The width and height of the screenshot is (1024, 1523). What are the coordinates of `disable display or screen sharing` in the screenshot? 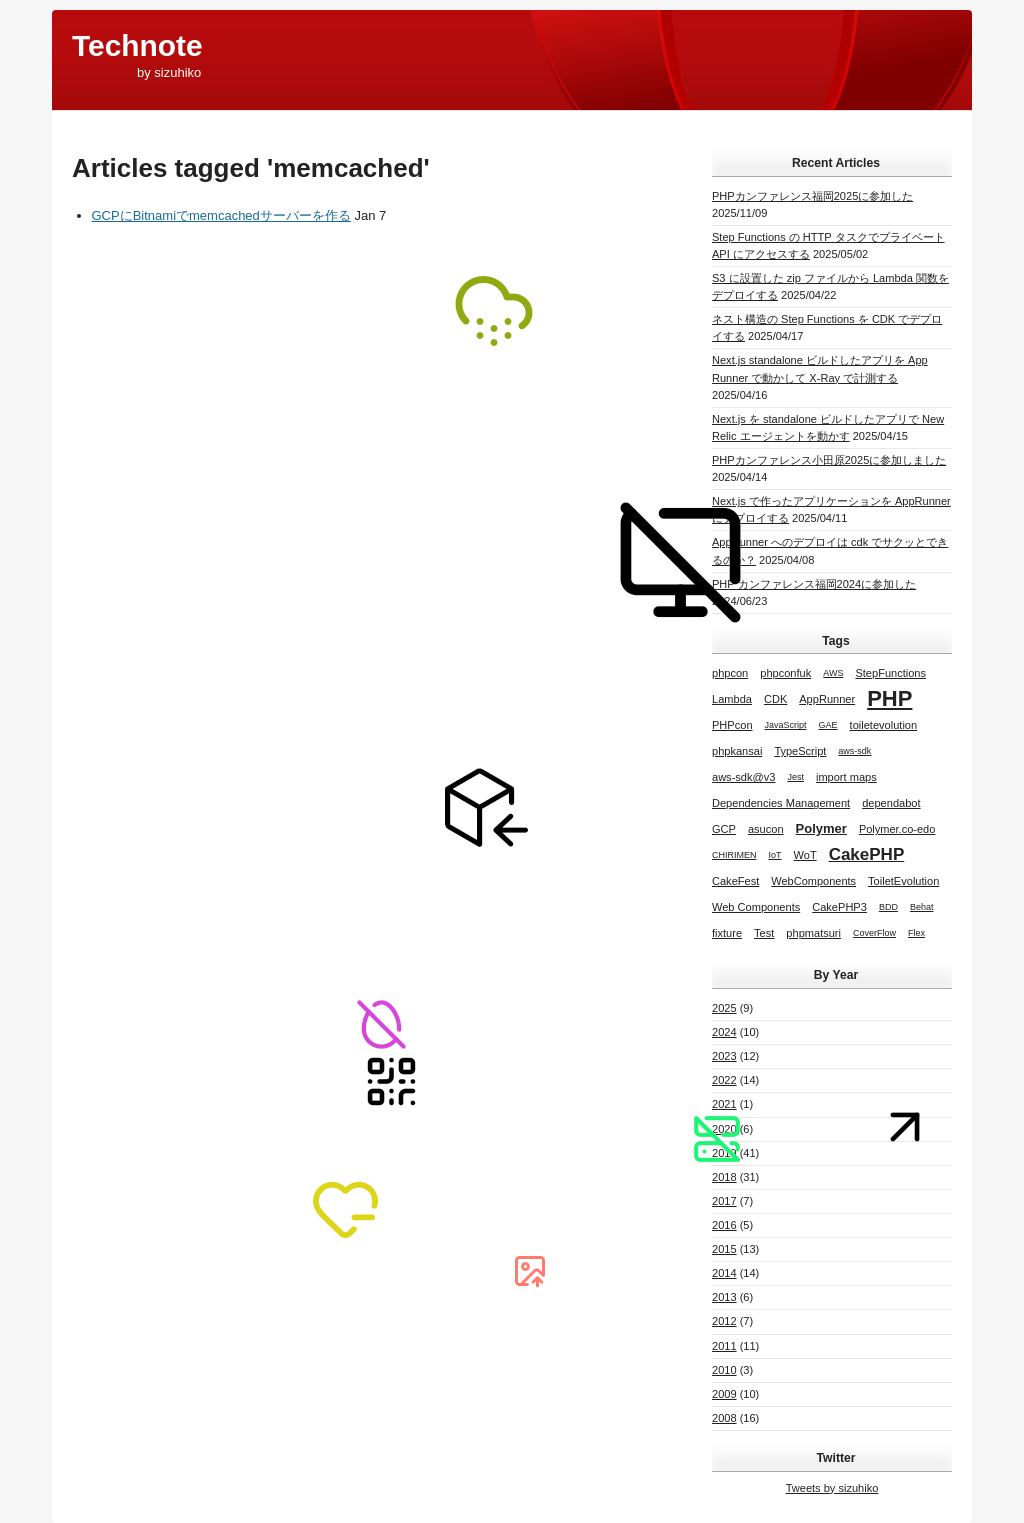 It's located at (680, 562).